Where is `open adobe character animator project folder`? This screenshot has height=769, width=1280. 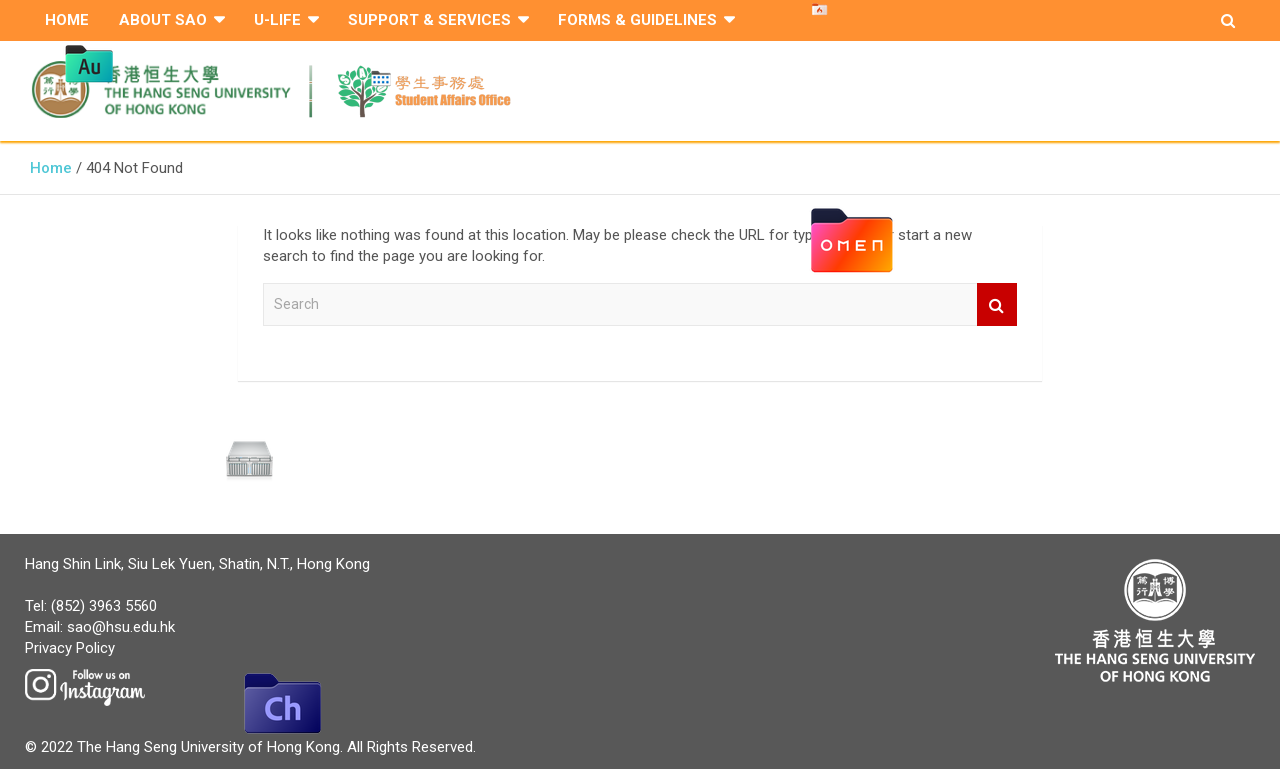 open adobe character animator project folder is located at coordinates (282, 705).